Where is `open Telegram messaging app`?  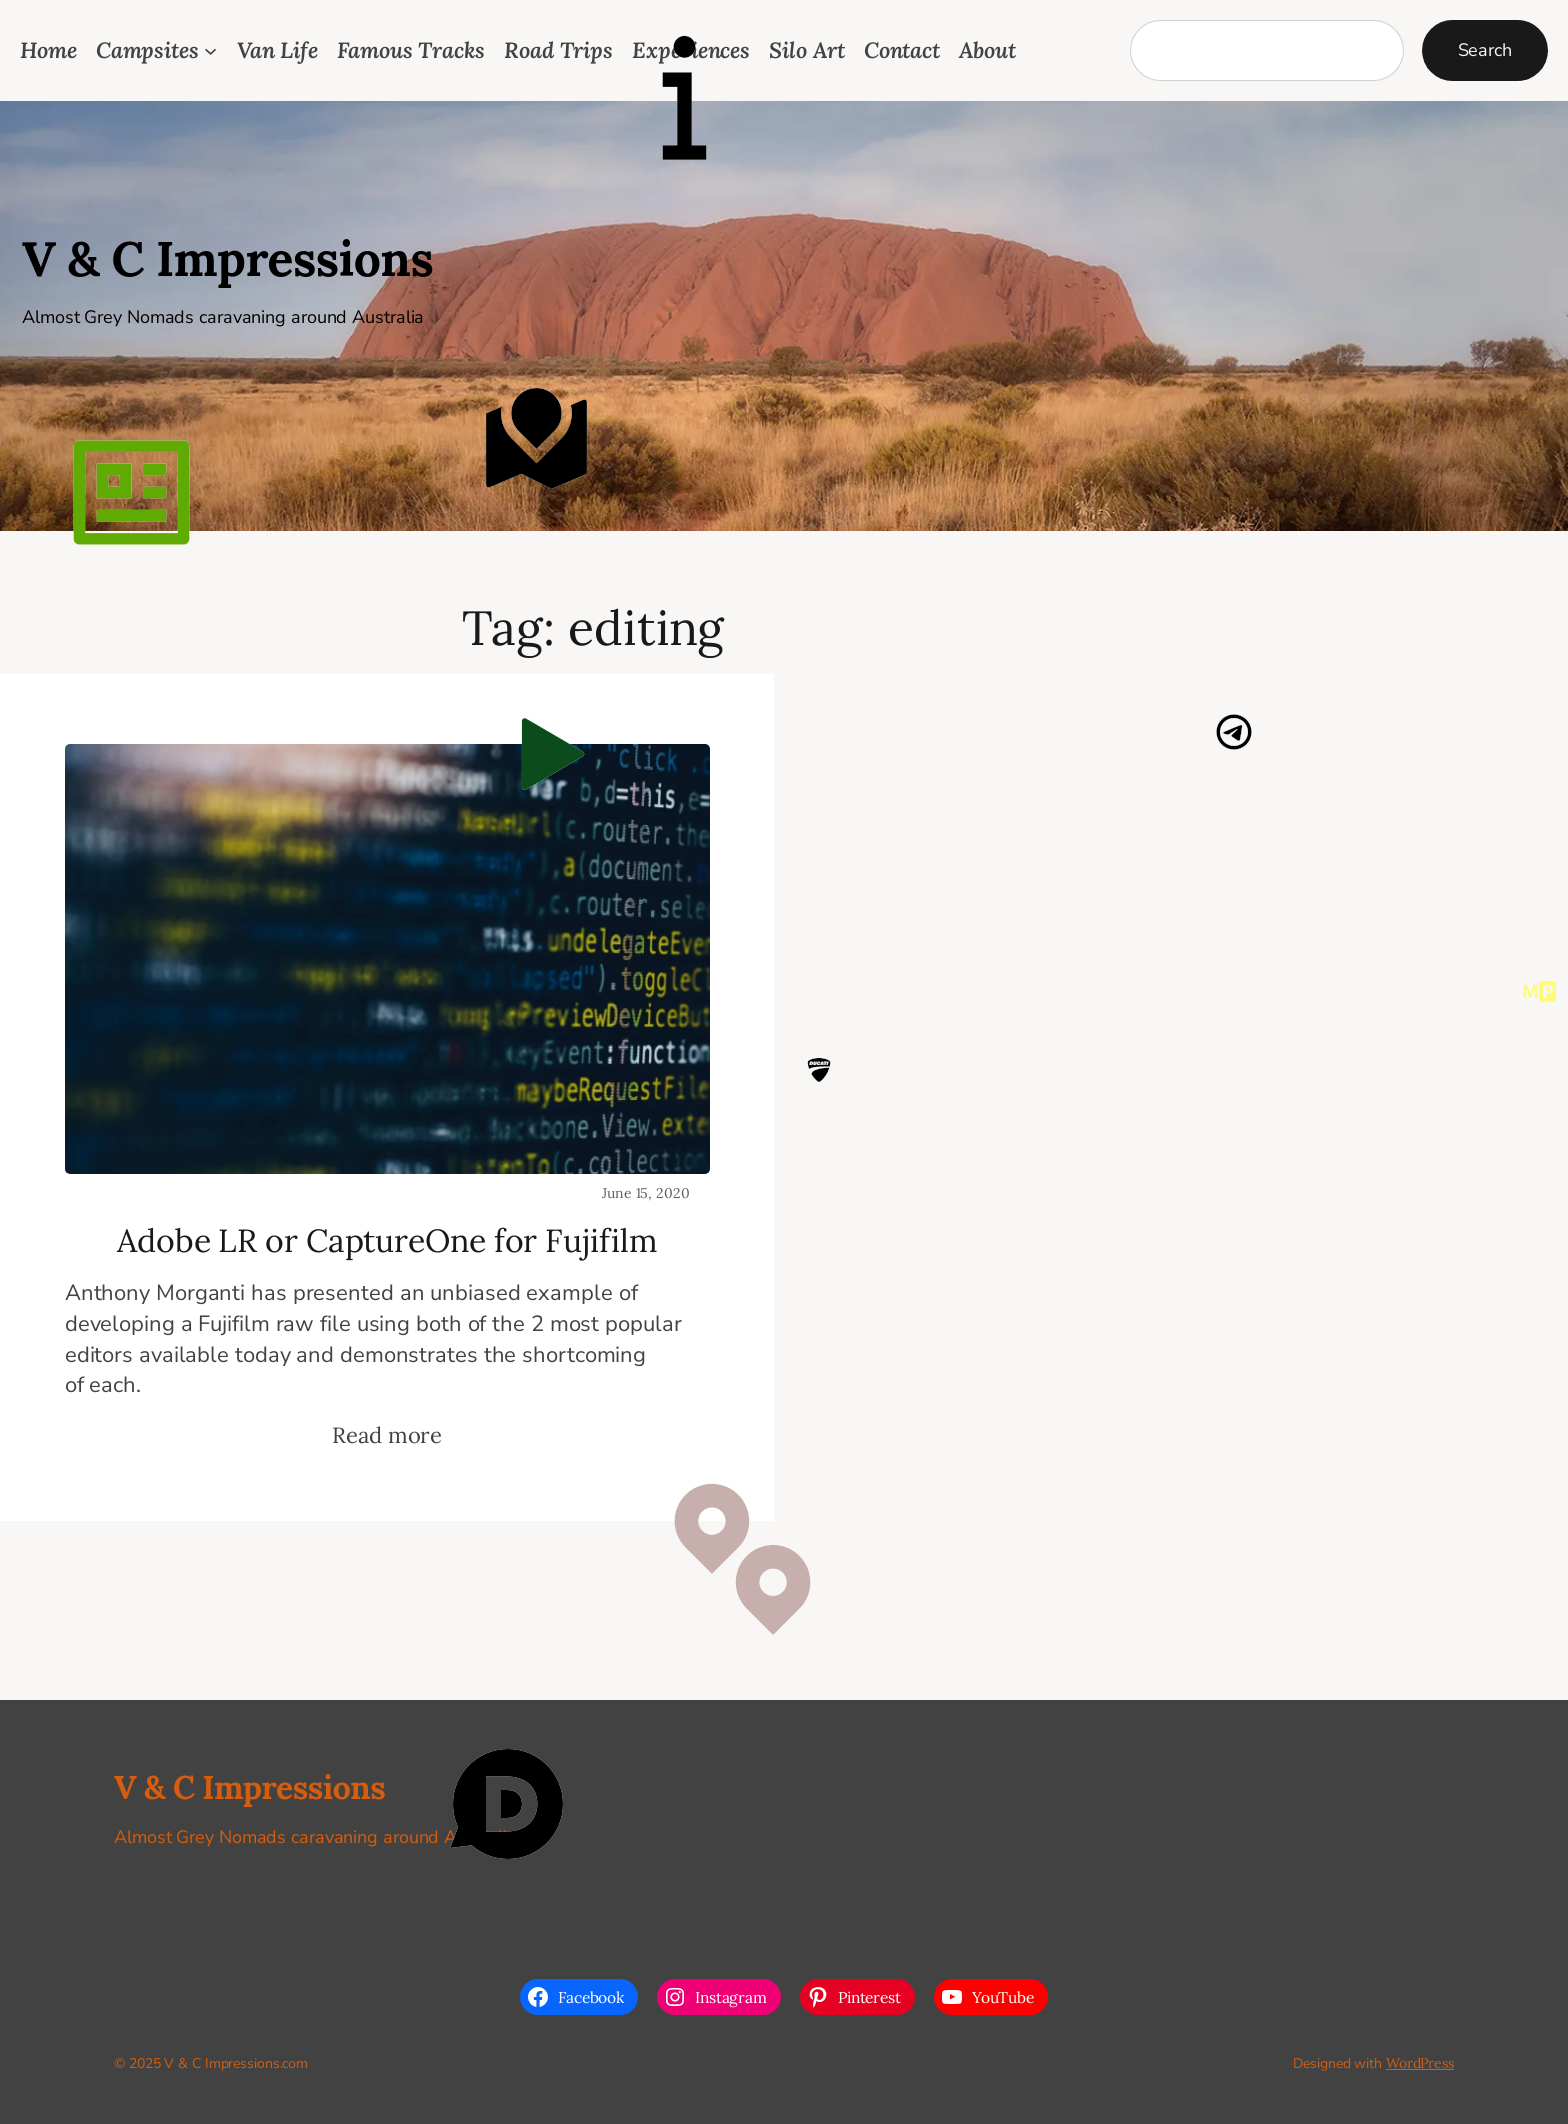
open Telegram messaging app is located at coordinates (1234, 732).